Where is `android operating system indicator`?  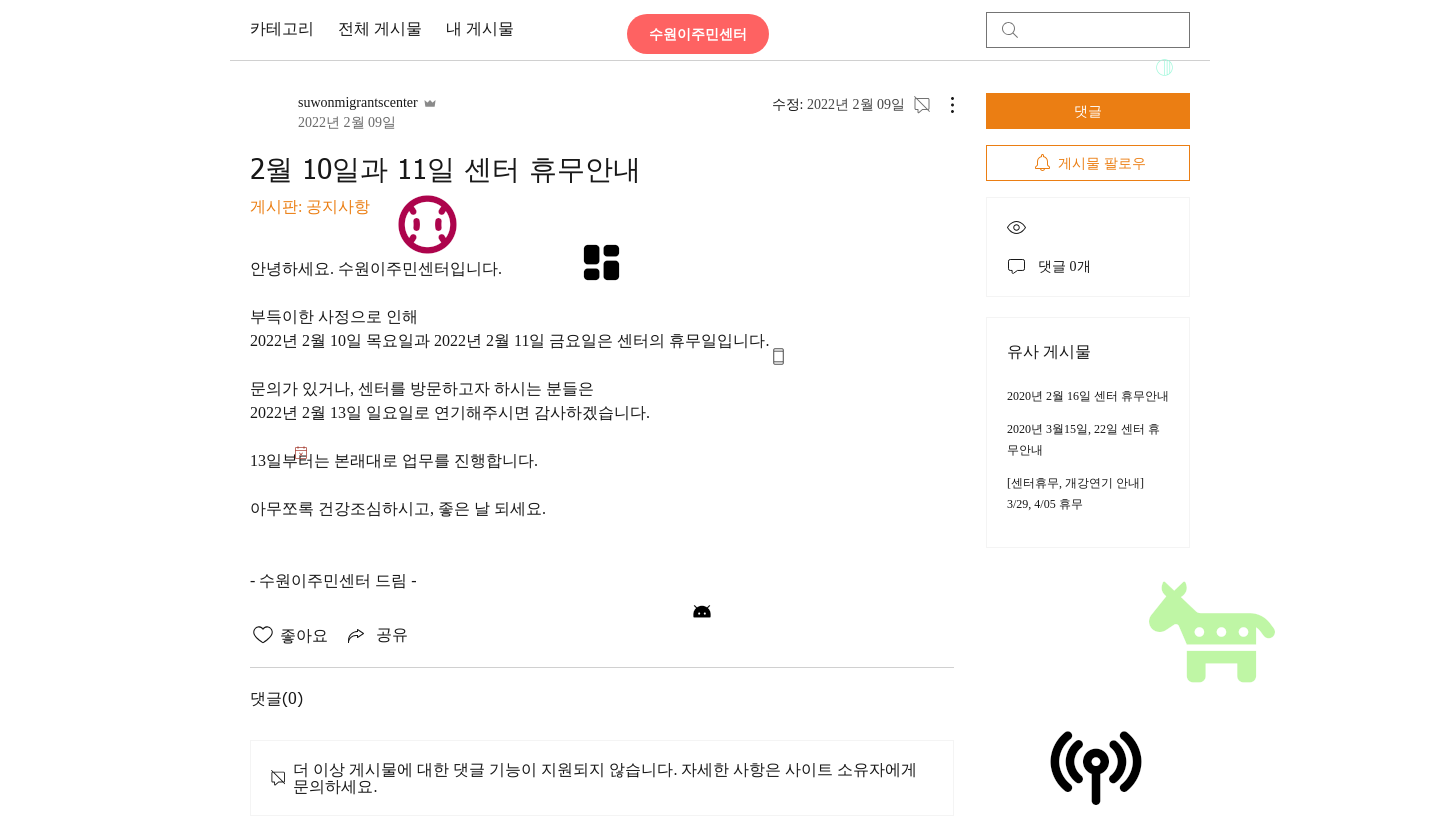
android operating system indicator is located at coordinates (702, 612).